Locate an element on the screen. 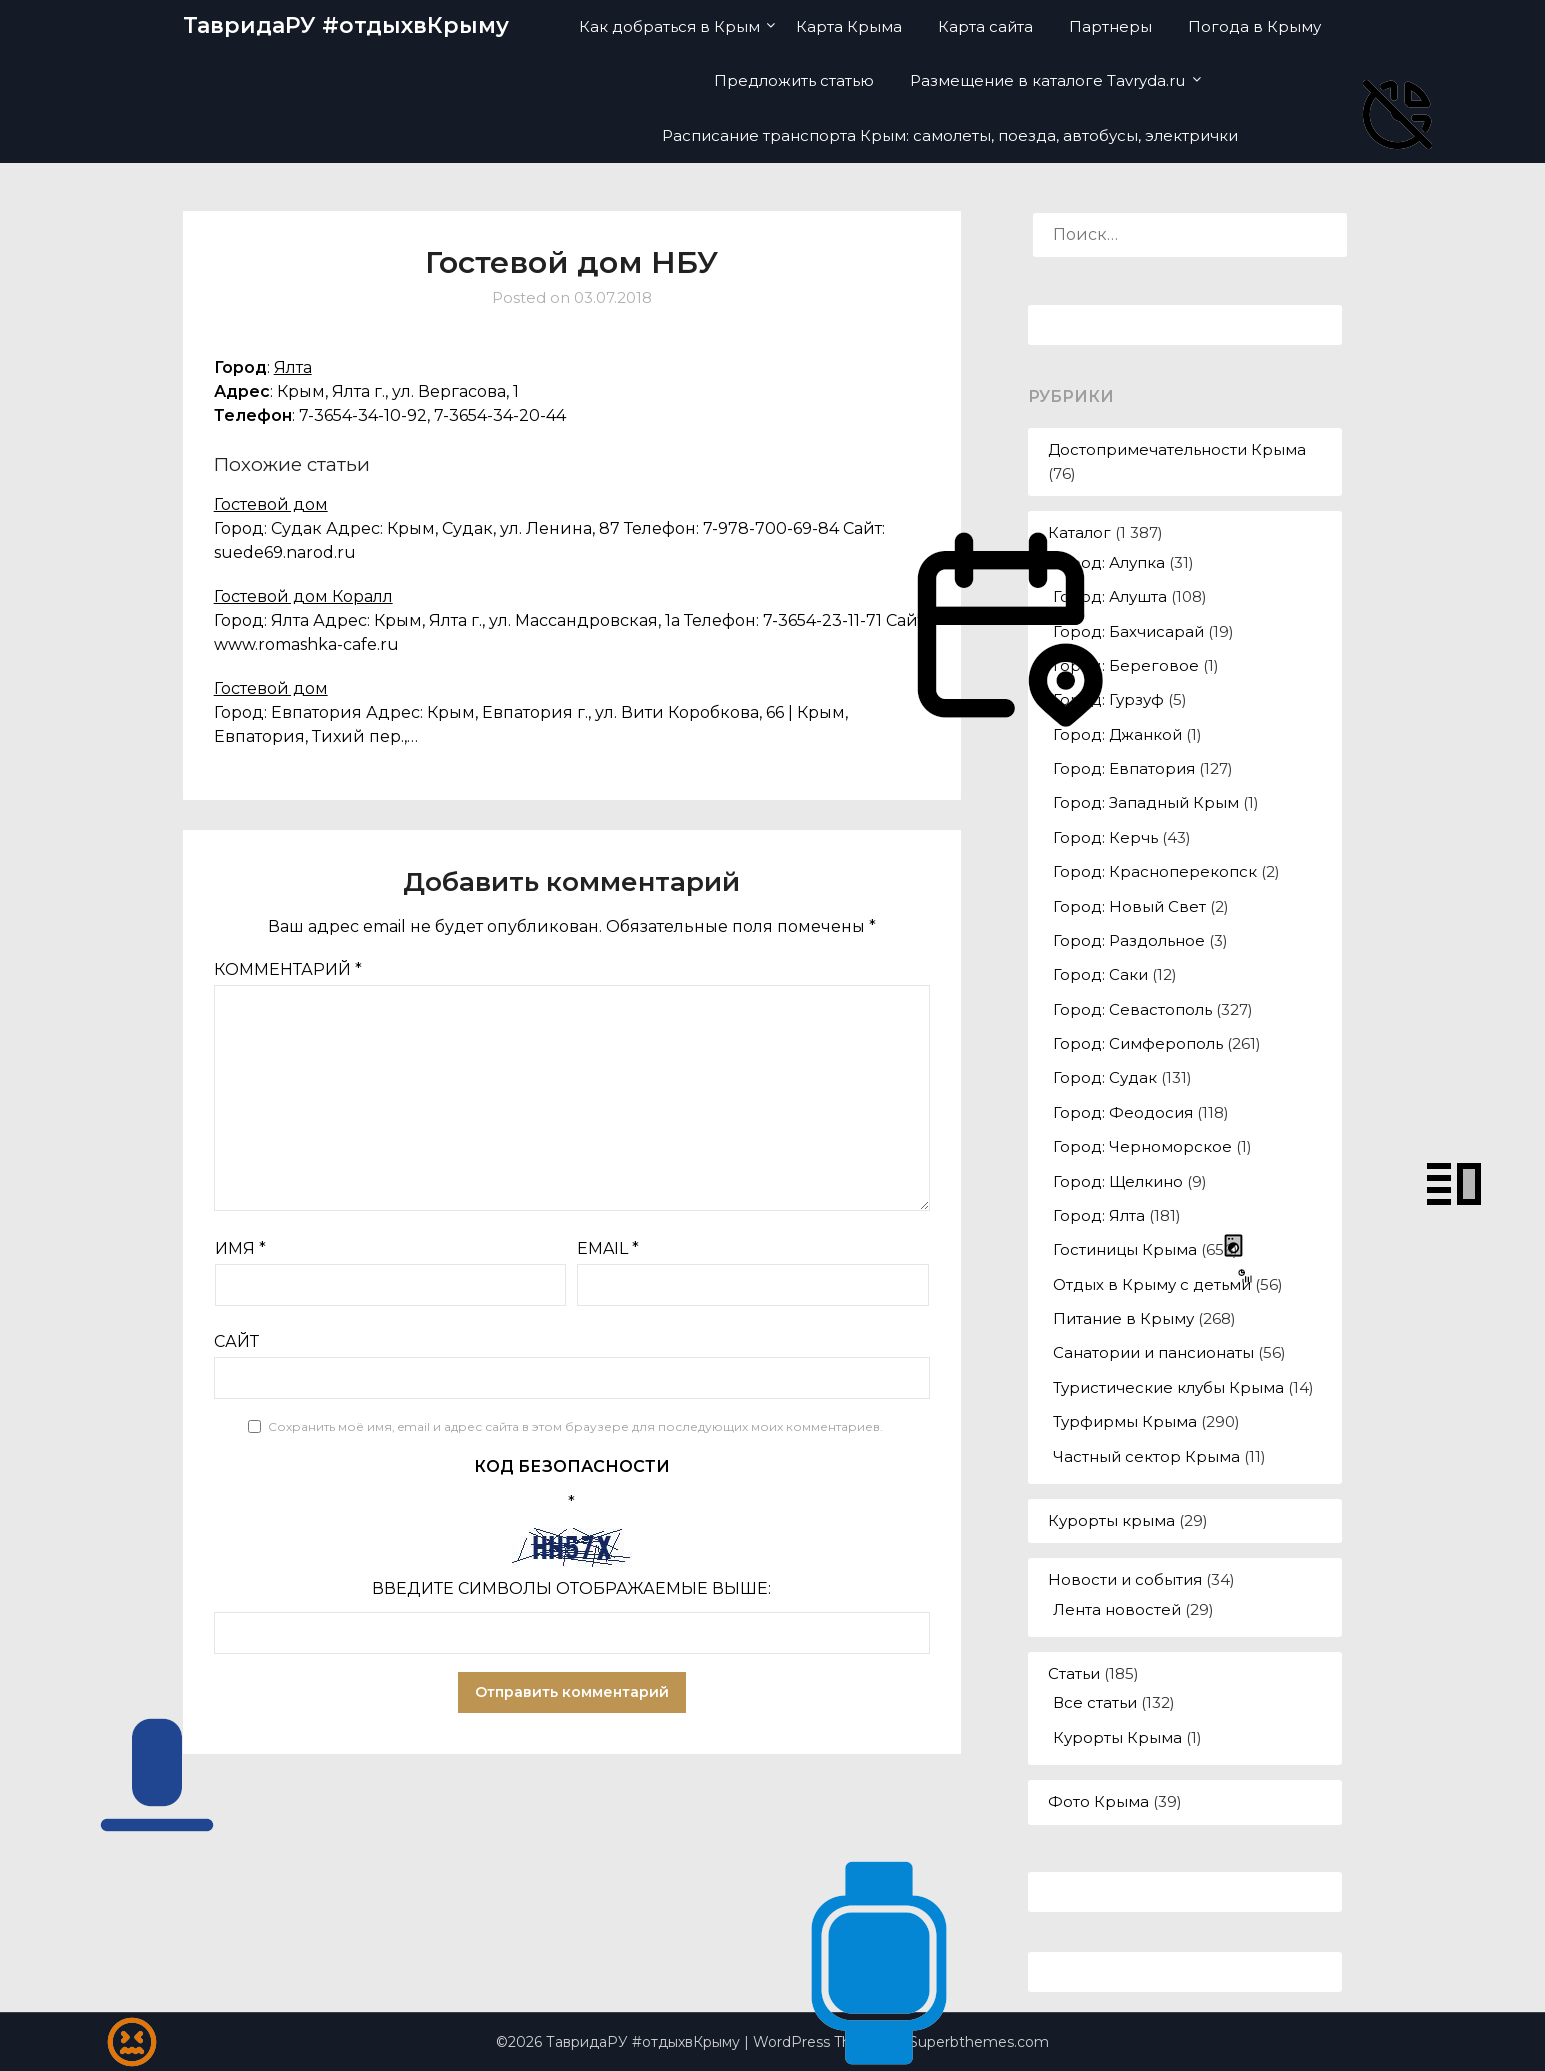 The width and height of the screenshot is (1545, 2071). split view into vertical panels is located at coordinates (1454, 1184).